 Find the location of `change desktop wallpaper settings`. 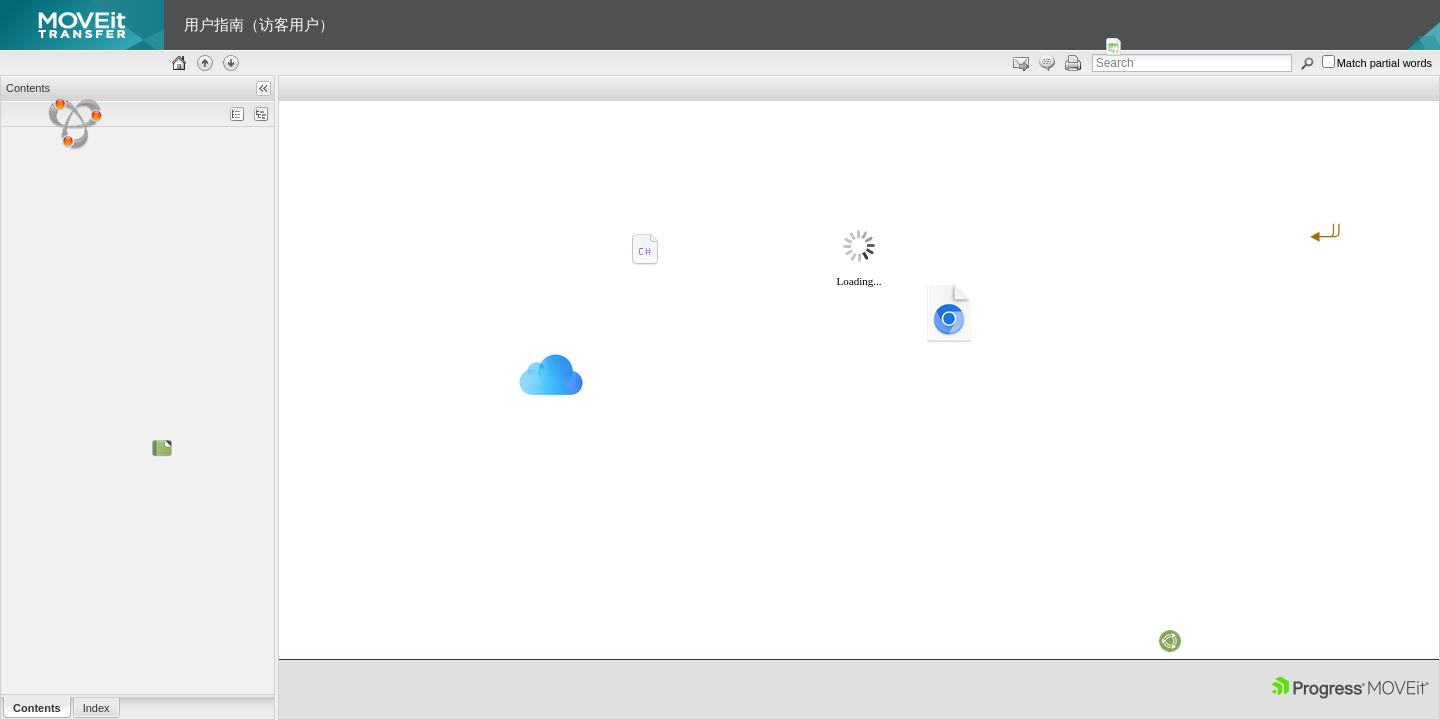

change desktop wallpaper settings is located at coordinates (162, 448).